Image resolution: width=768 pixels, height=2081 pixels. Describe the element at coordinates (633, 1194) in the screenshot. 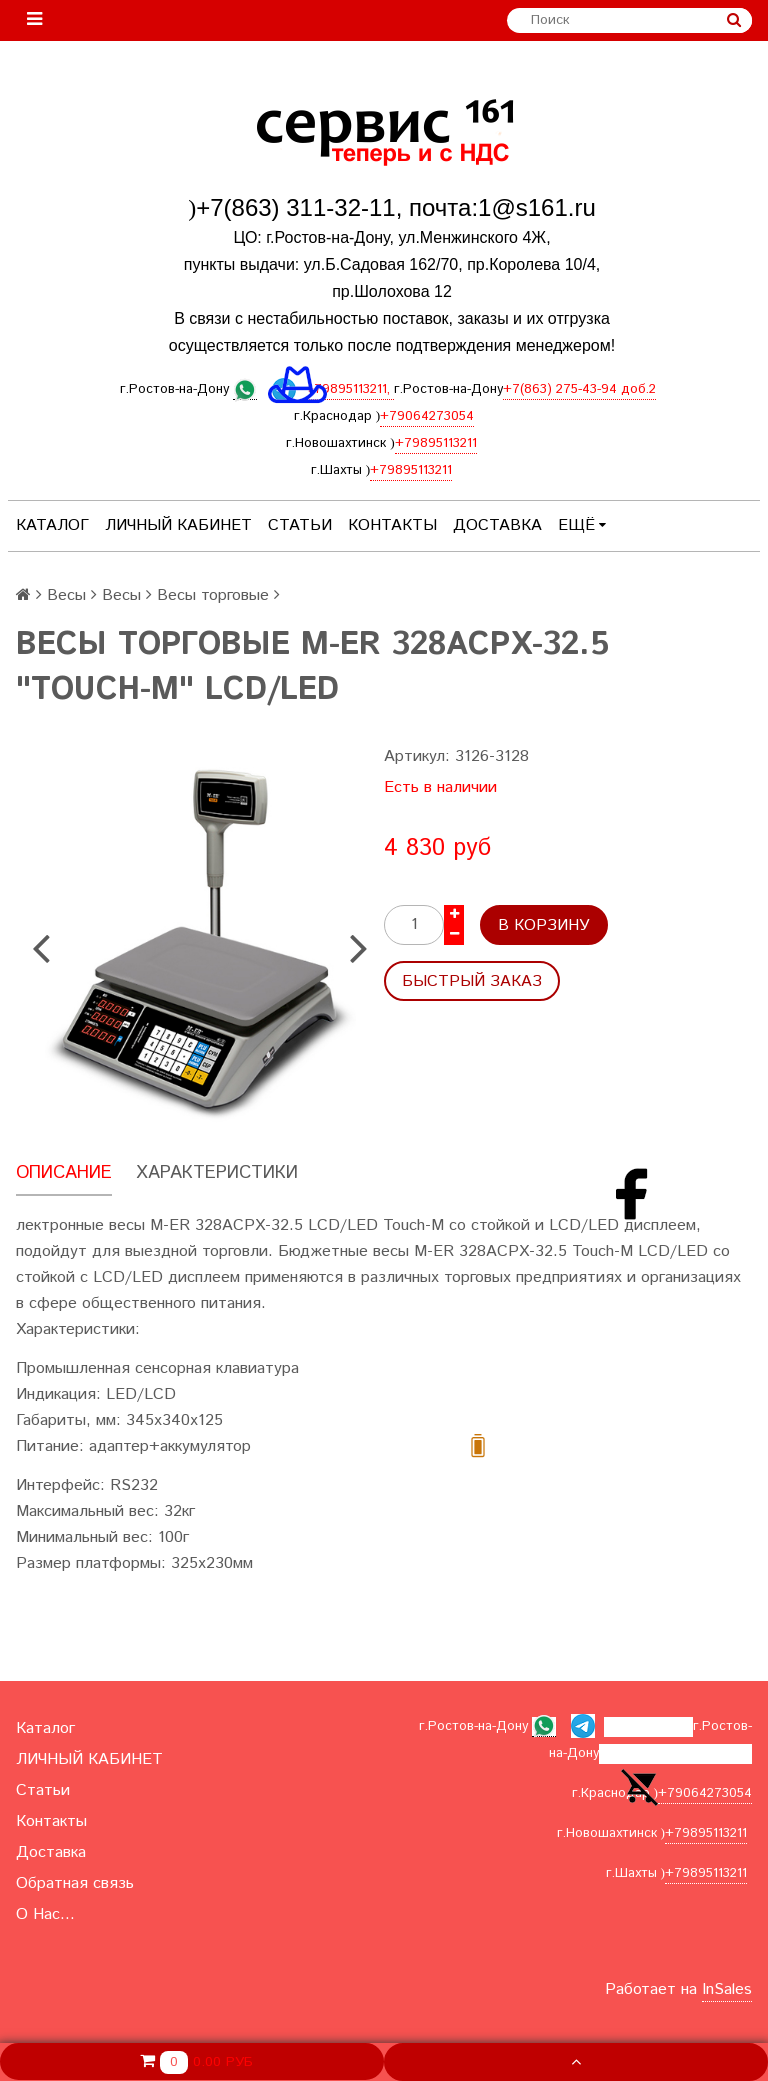

I see `open Facebook app` at that location.